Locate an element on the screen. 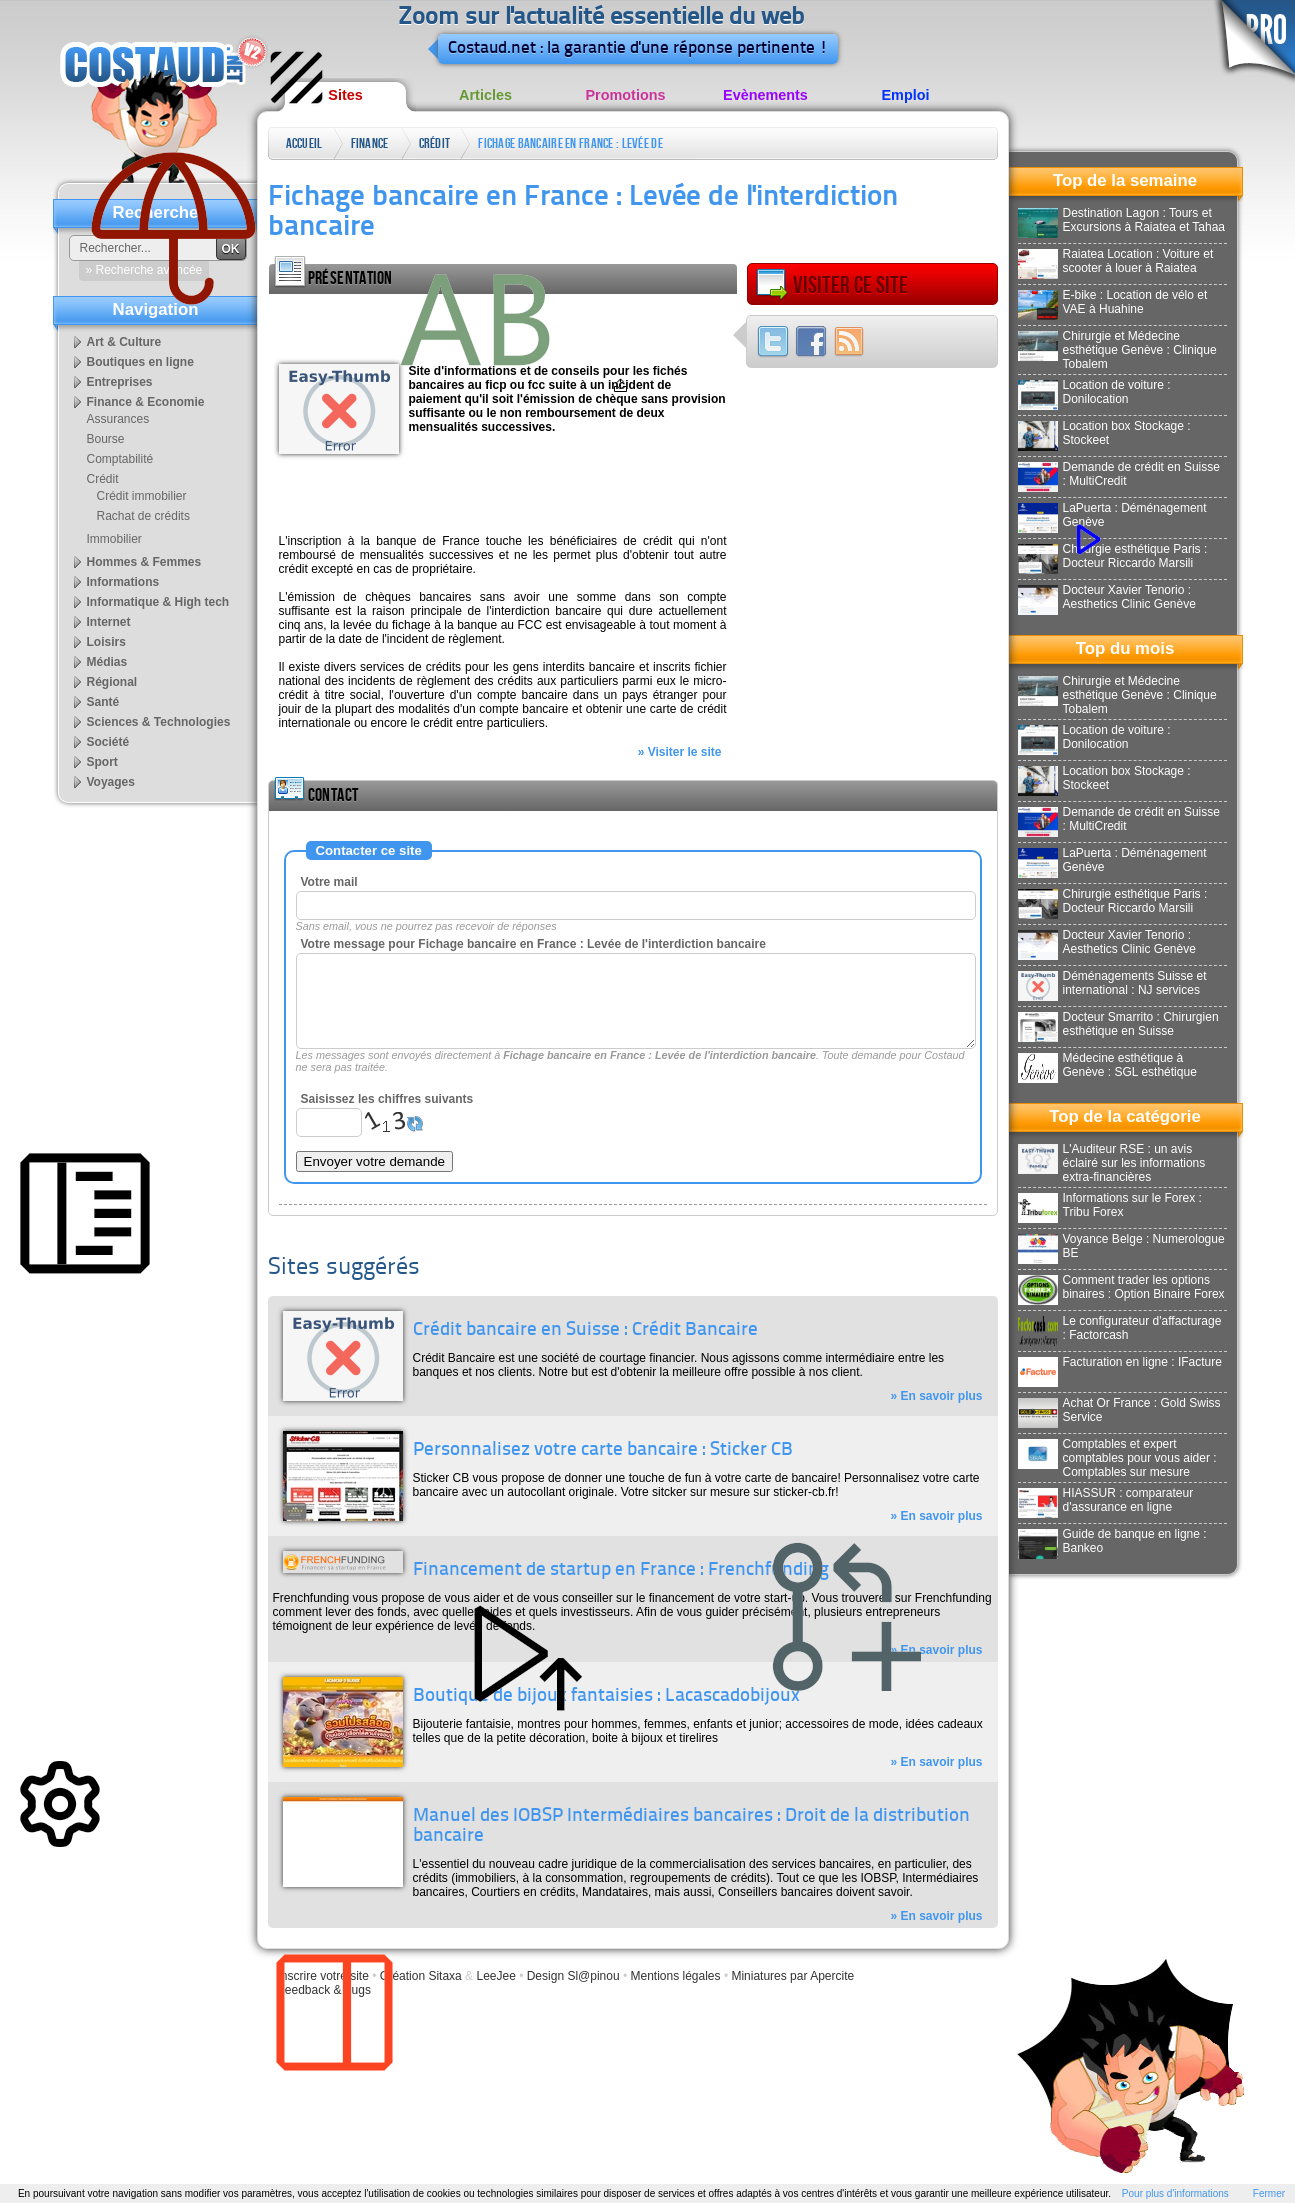  view weather protection or rain forecast is located at coordinates (173, 228).